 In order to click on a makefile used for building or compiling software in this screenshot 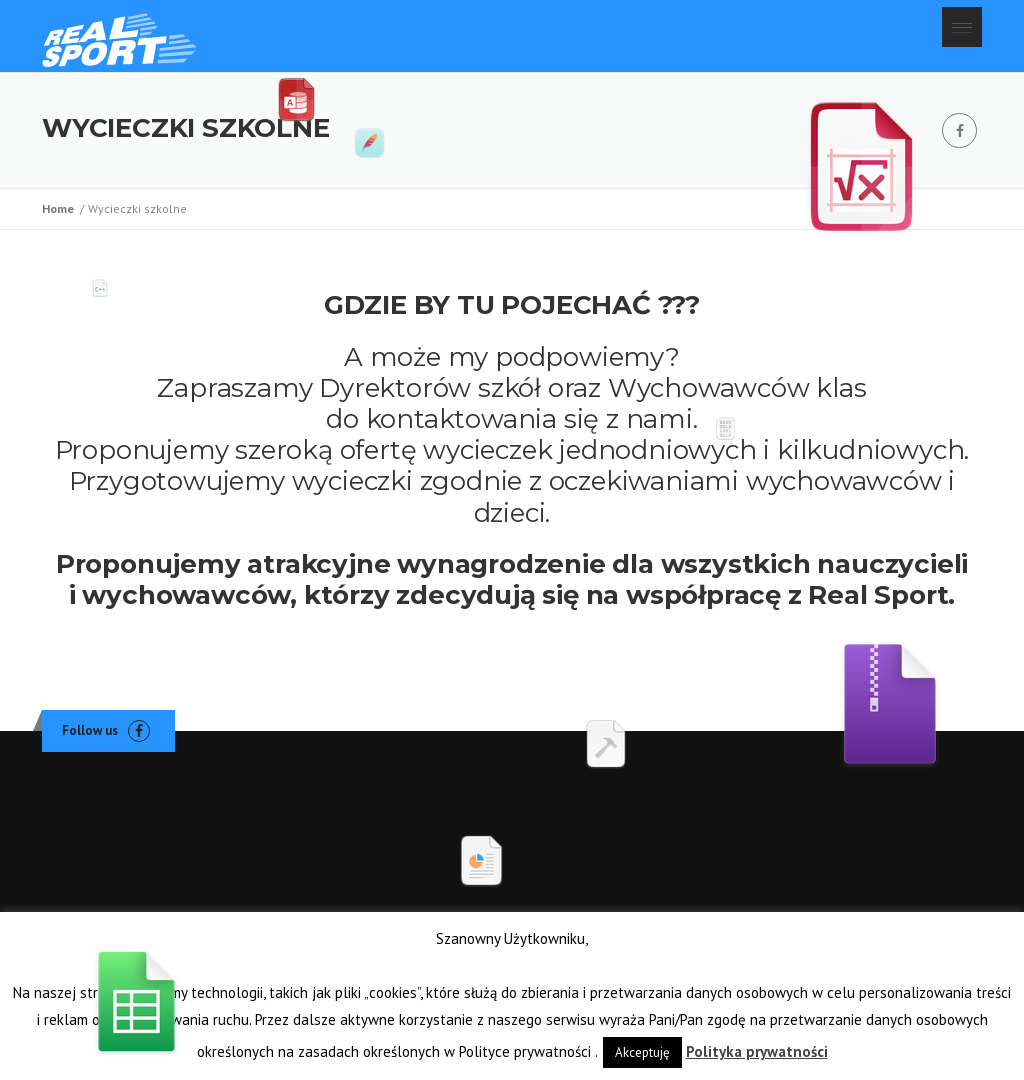, I will do `click(606, 744)`.